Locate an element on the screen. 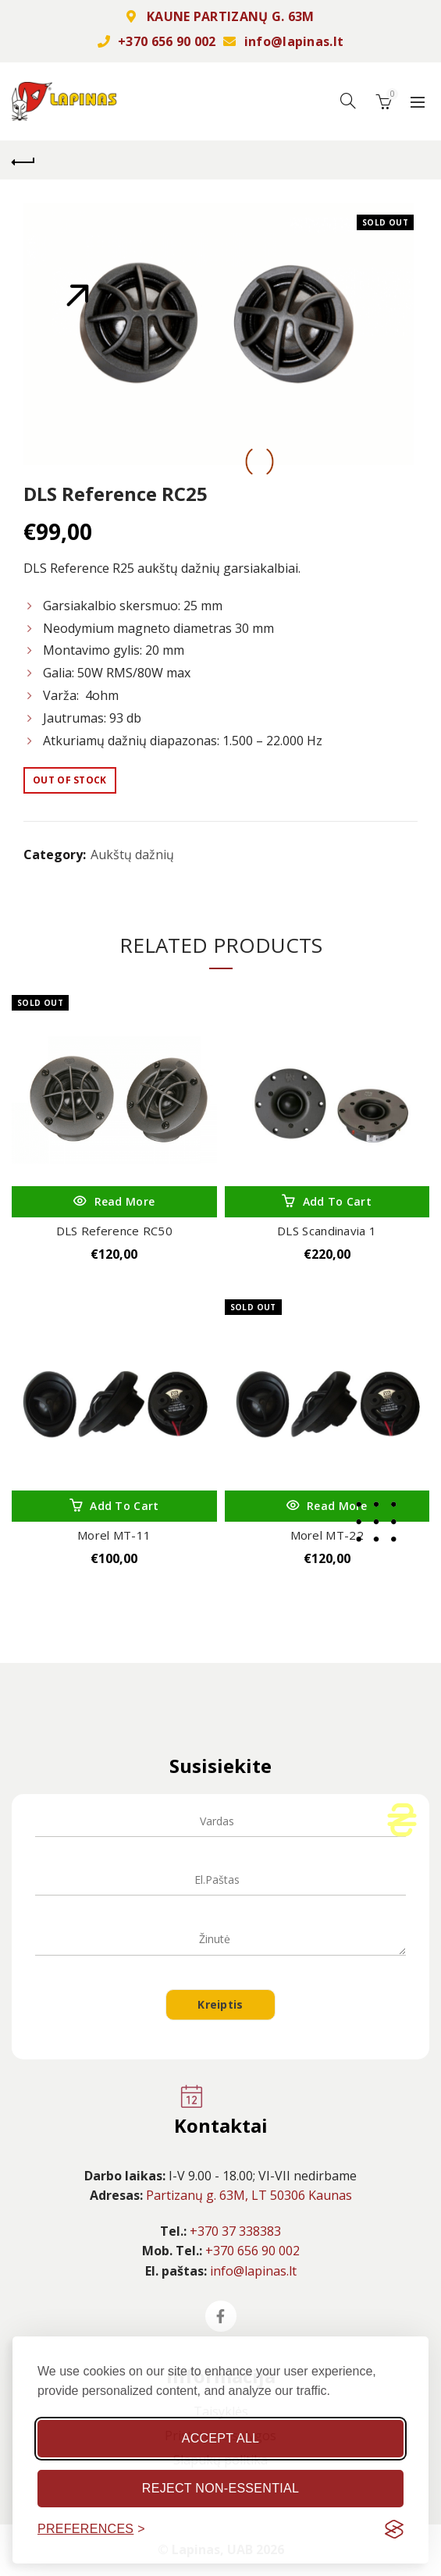 The image size is (441, 2576). insert parentheses in text or code is located at coordinates (259, 461).